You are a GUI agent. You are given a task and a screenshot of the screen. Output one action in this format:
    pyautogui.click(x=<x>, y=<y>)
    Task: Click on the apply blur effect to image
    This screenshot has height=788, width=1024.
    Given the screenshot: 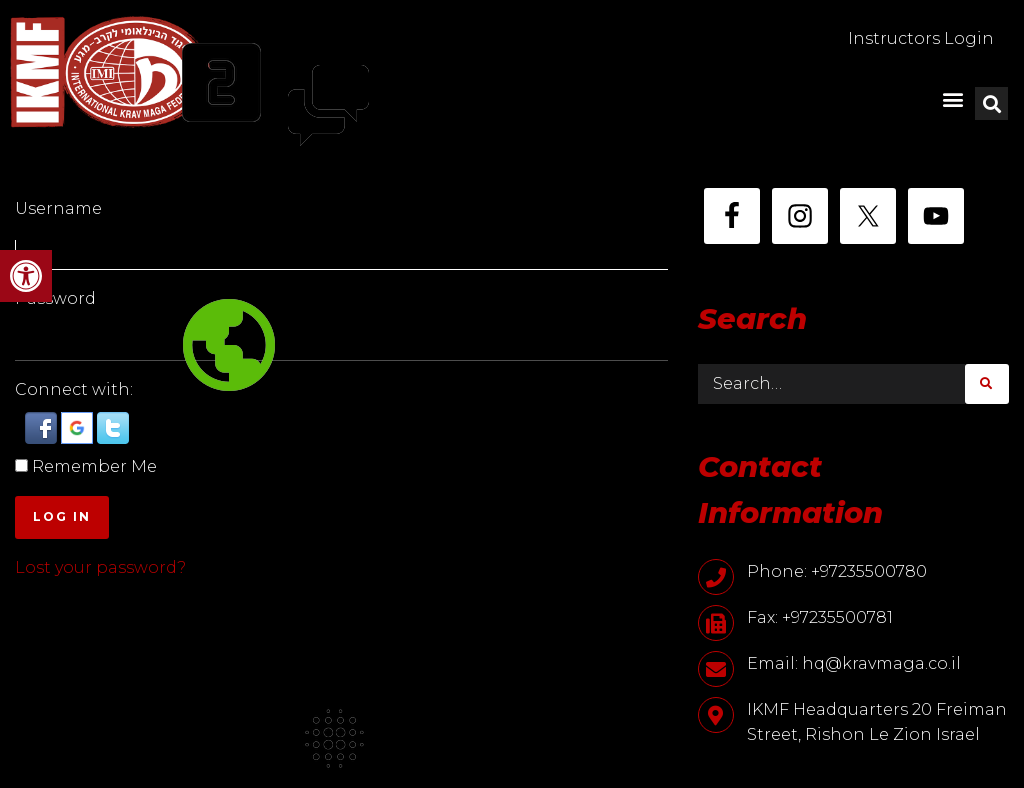 What is the action you would take?
    pyautogui.click(x=334, y=738)
    